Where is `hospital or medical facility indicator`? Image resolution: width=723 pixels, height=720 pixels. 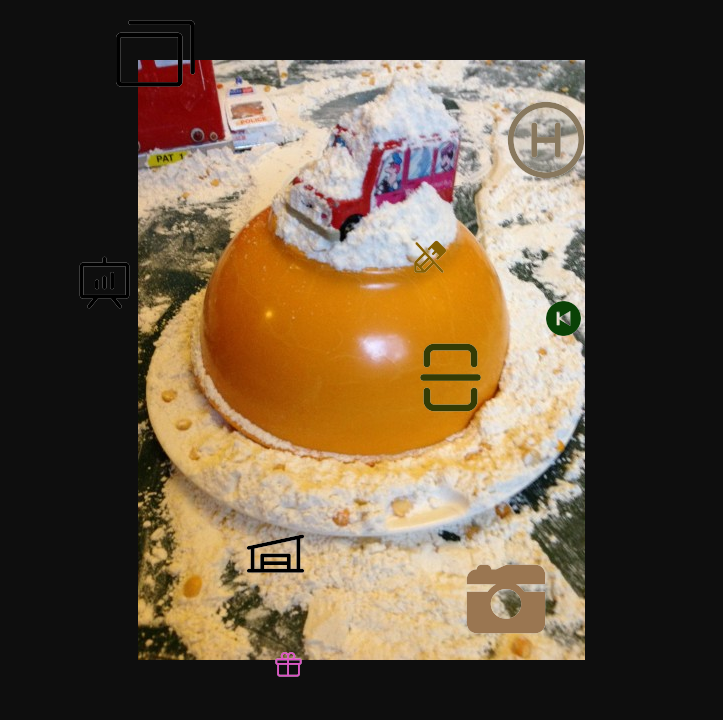
hospital or medical facility indicator is located at coordinates (546, 140).